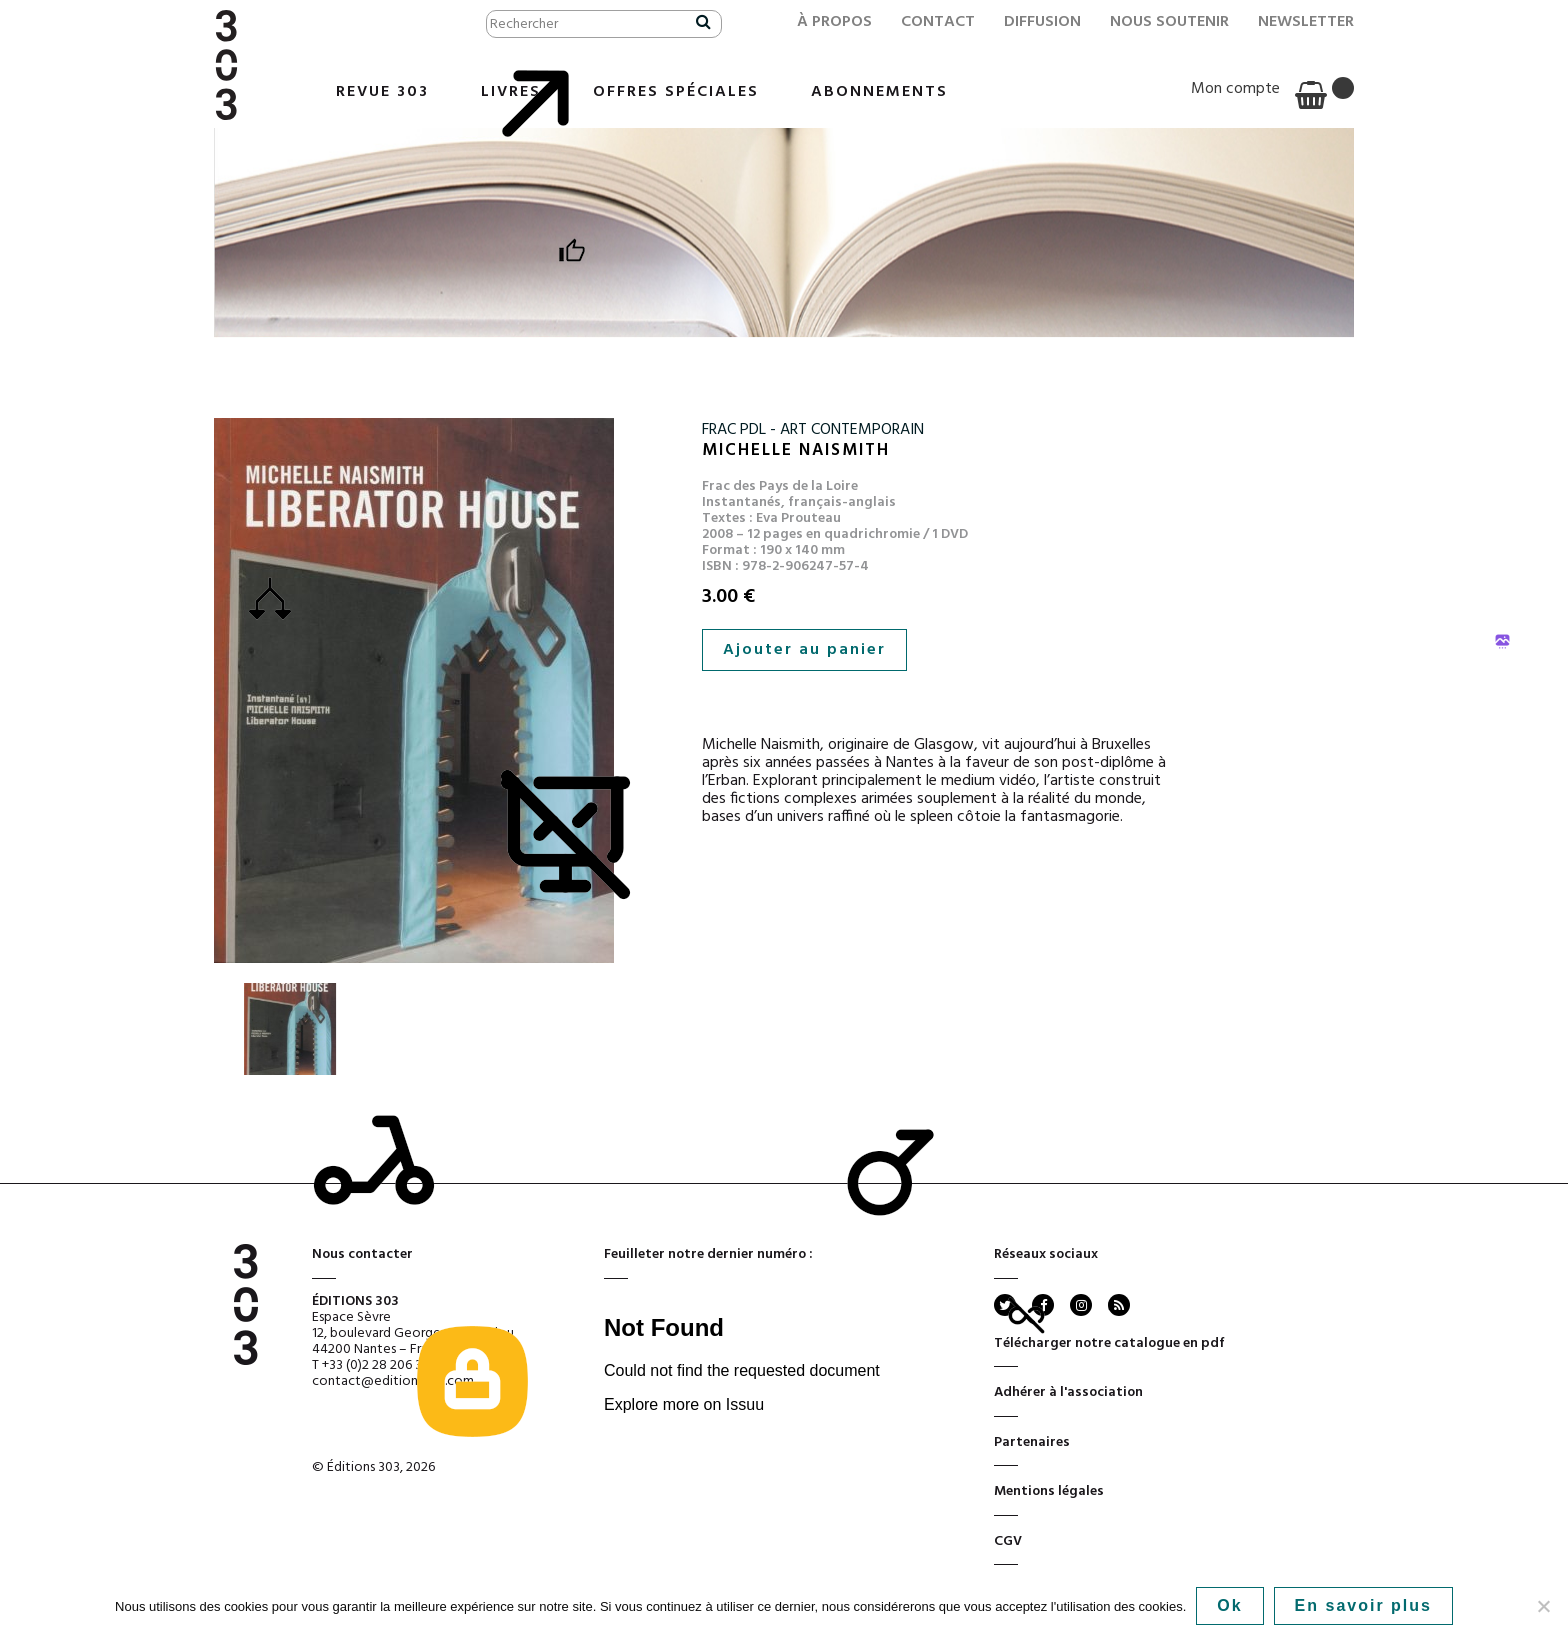 Image resolution: width=1568 pixels, height=1640 pixels. I want to click on like or upvote content, so click(572, 251).